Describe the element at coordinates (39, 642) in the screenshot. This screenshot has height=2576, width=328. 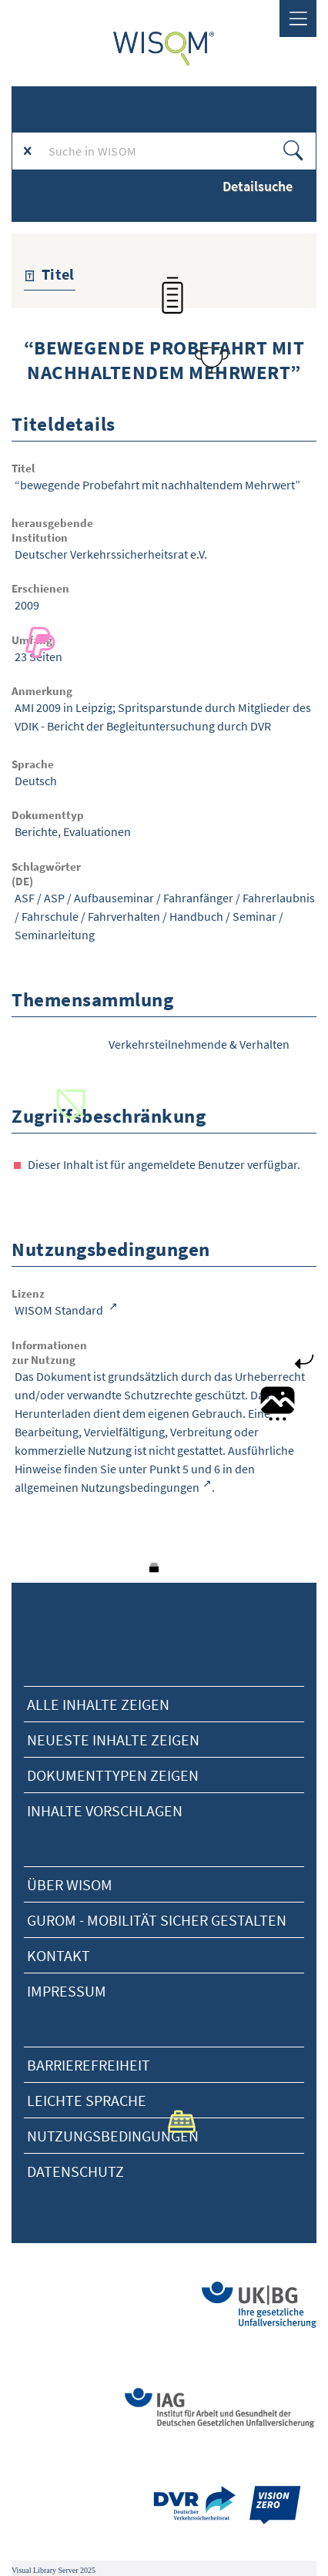
I see `pay with PayPal` at that location.